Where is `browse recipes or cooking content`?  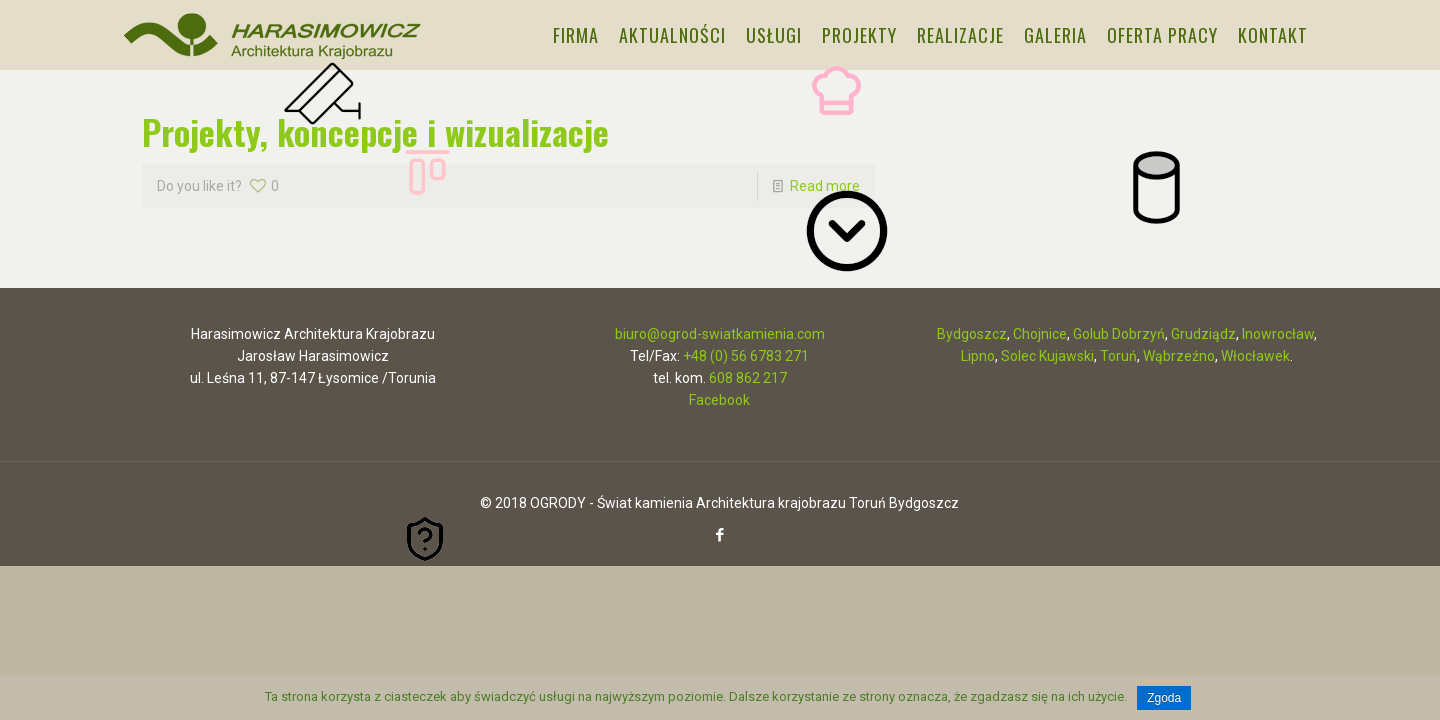
browse recipes or cooking content is located at coordinates (836, 90).